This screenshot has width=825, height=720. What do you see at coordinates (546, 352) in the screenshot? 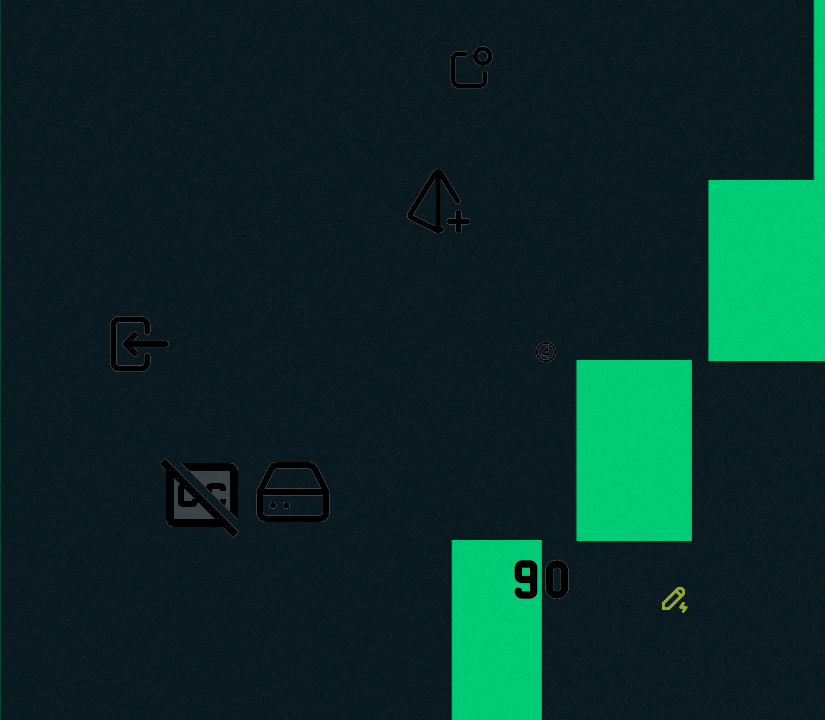
I see `indicates step four in a multi-step process` at bounding box center [546, 352].